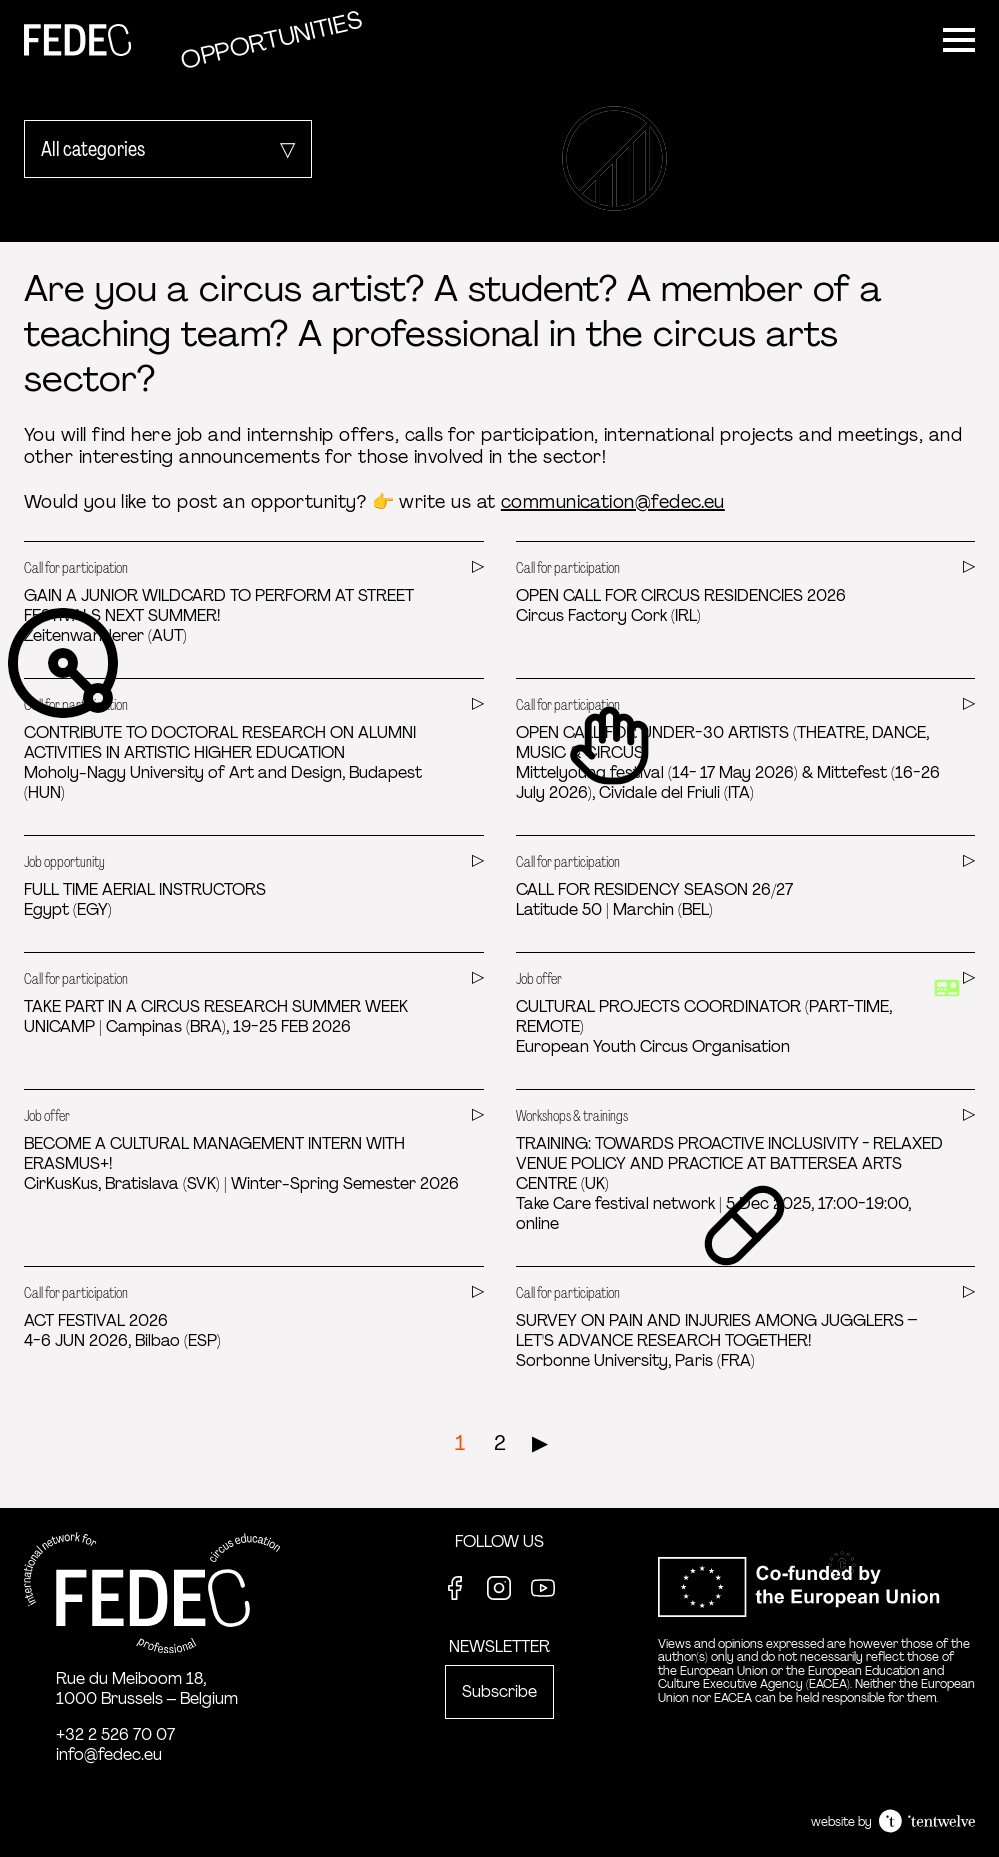  What do you see at coordinates (947, 988) in the screenshot?
I see `access digital tachograph or driver logging device` at bounding box center [947, 988].